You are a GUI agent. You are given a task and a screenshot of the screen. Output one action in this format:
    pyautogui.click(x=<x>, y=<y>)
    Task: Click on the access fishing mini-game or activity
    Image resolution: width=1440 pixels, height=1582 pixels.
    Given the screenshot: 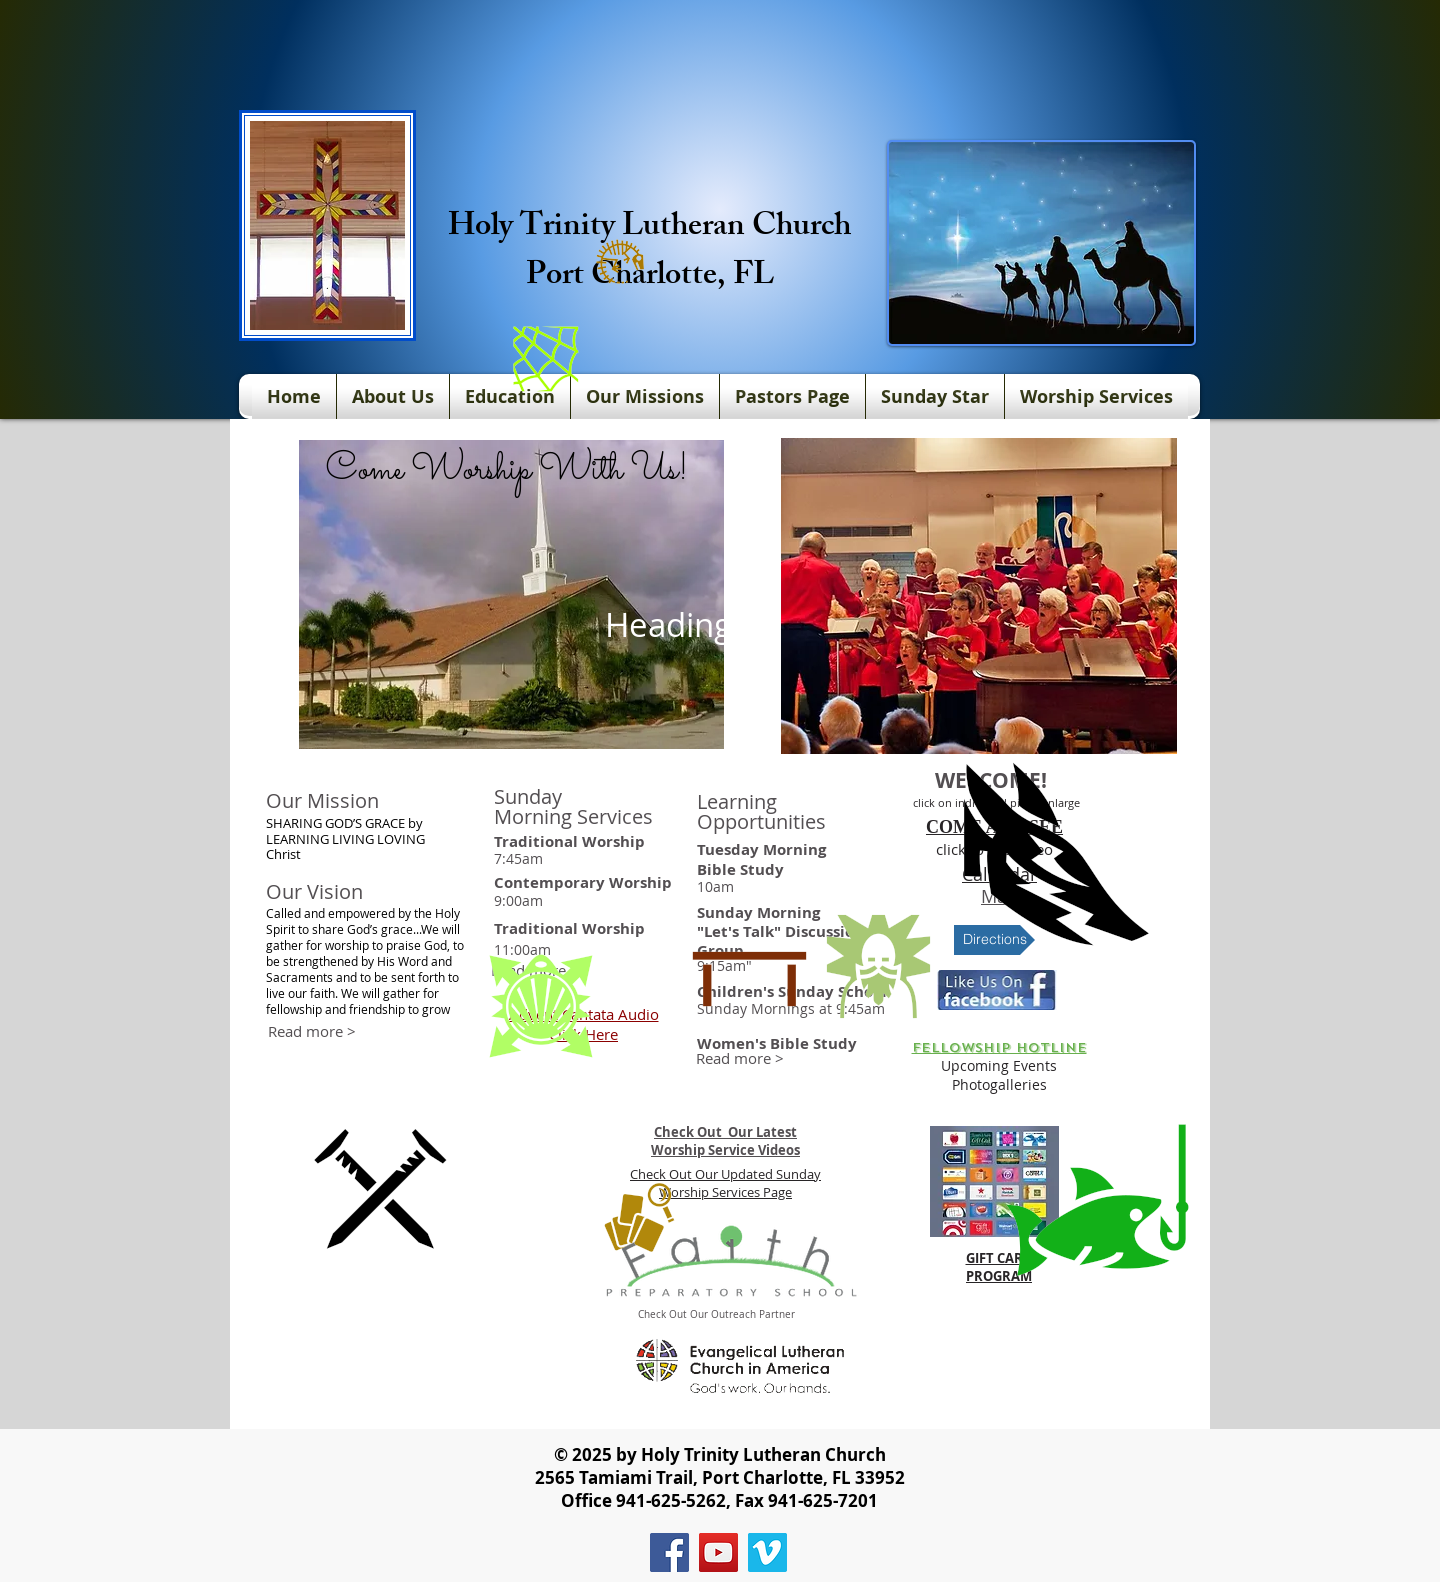 What is the action you would take?
    pyautogui.click(x=1101, y=1212)
    